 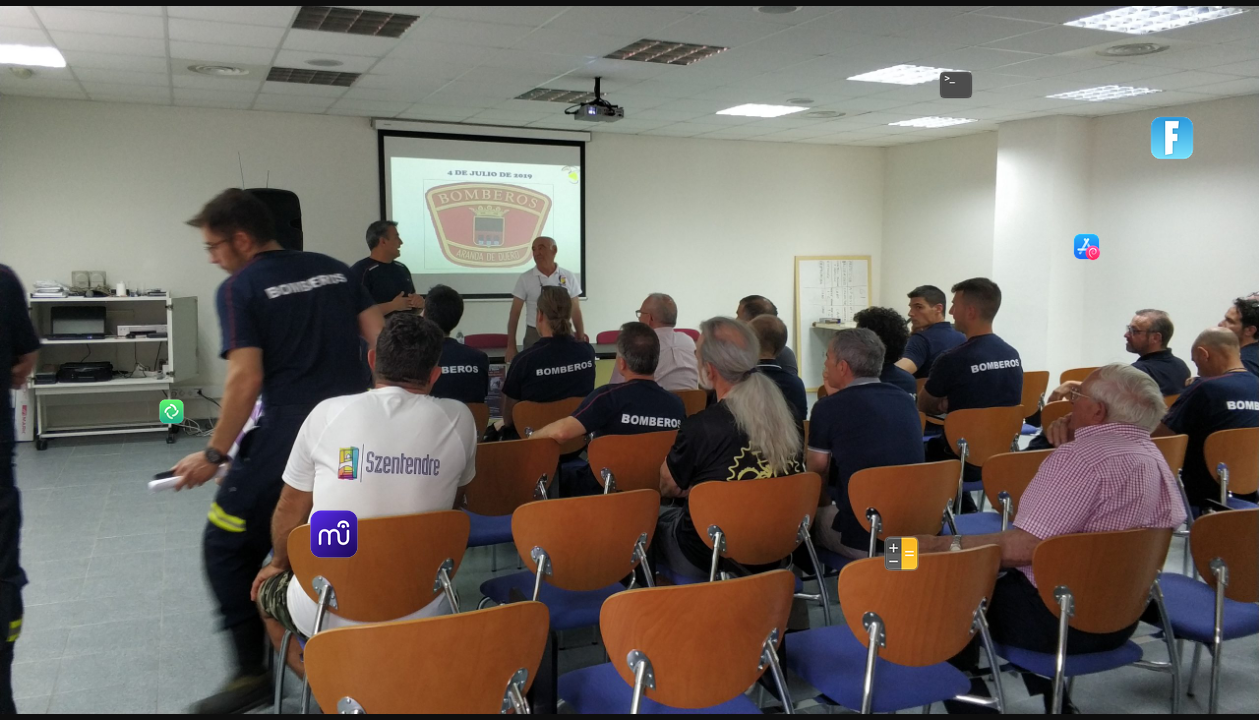 I want to click on launch Fortnite game, so click(x=1172, y=138).